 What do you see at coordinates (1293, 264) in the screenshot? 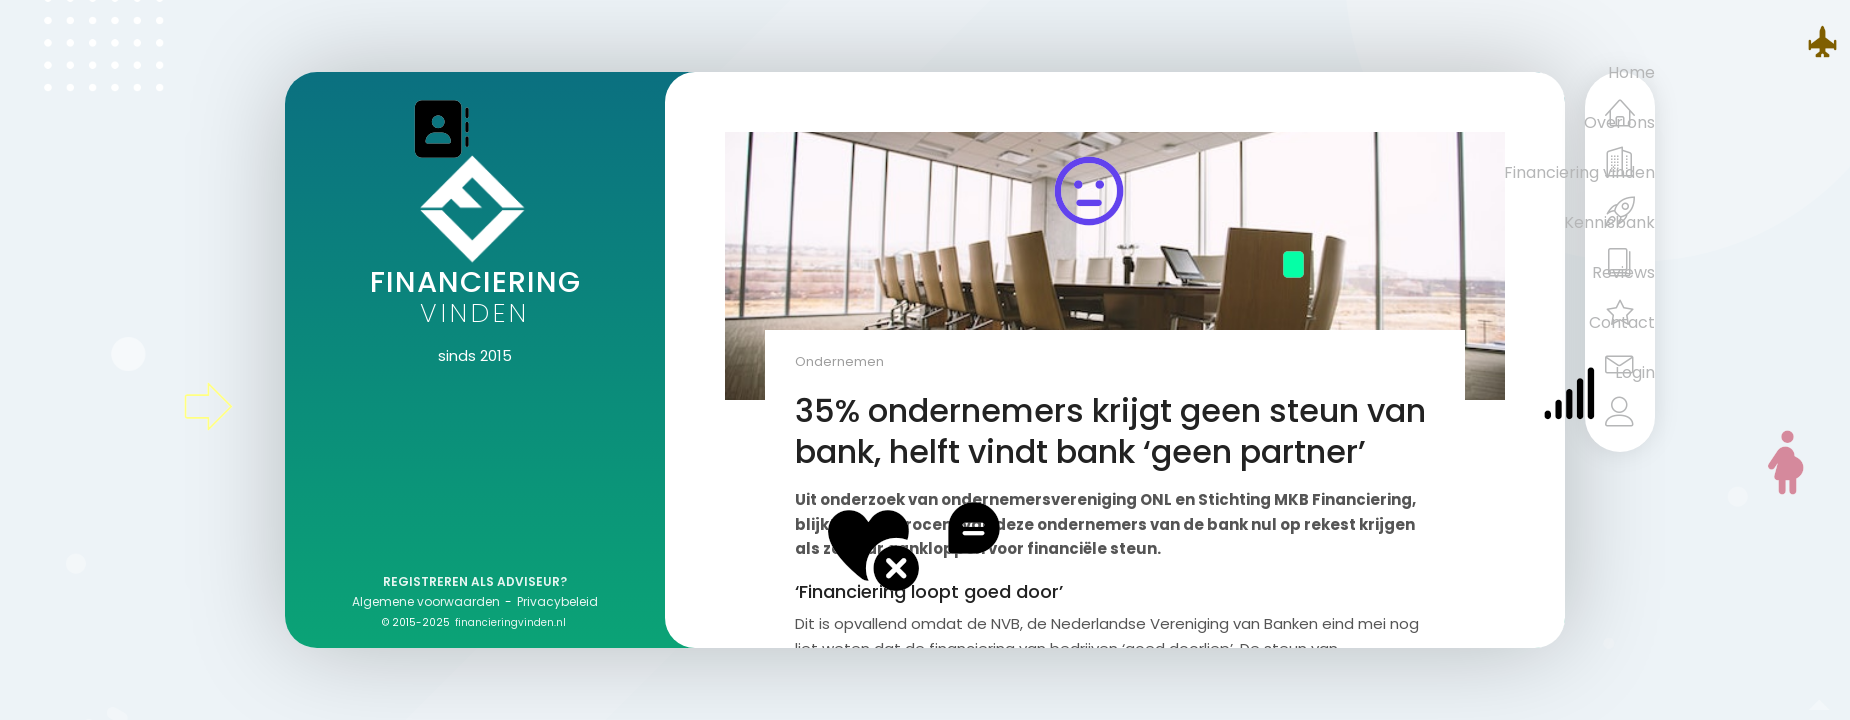
I see `switch to portrait orientation` at bounding box center [1293, 264].